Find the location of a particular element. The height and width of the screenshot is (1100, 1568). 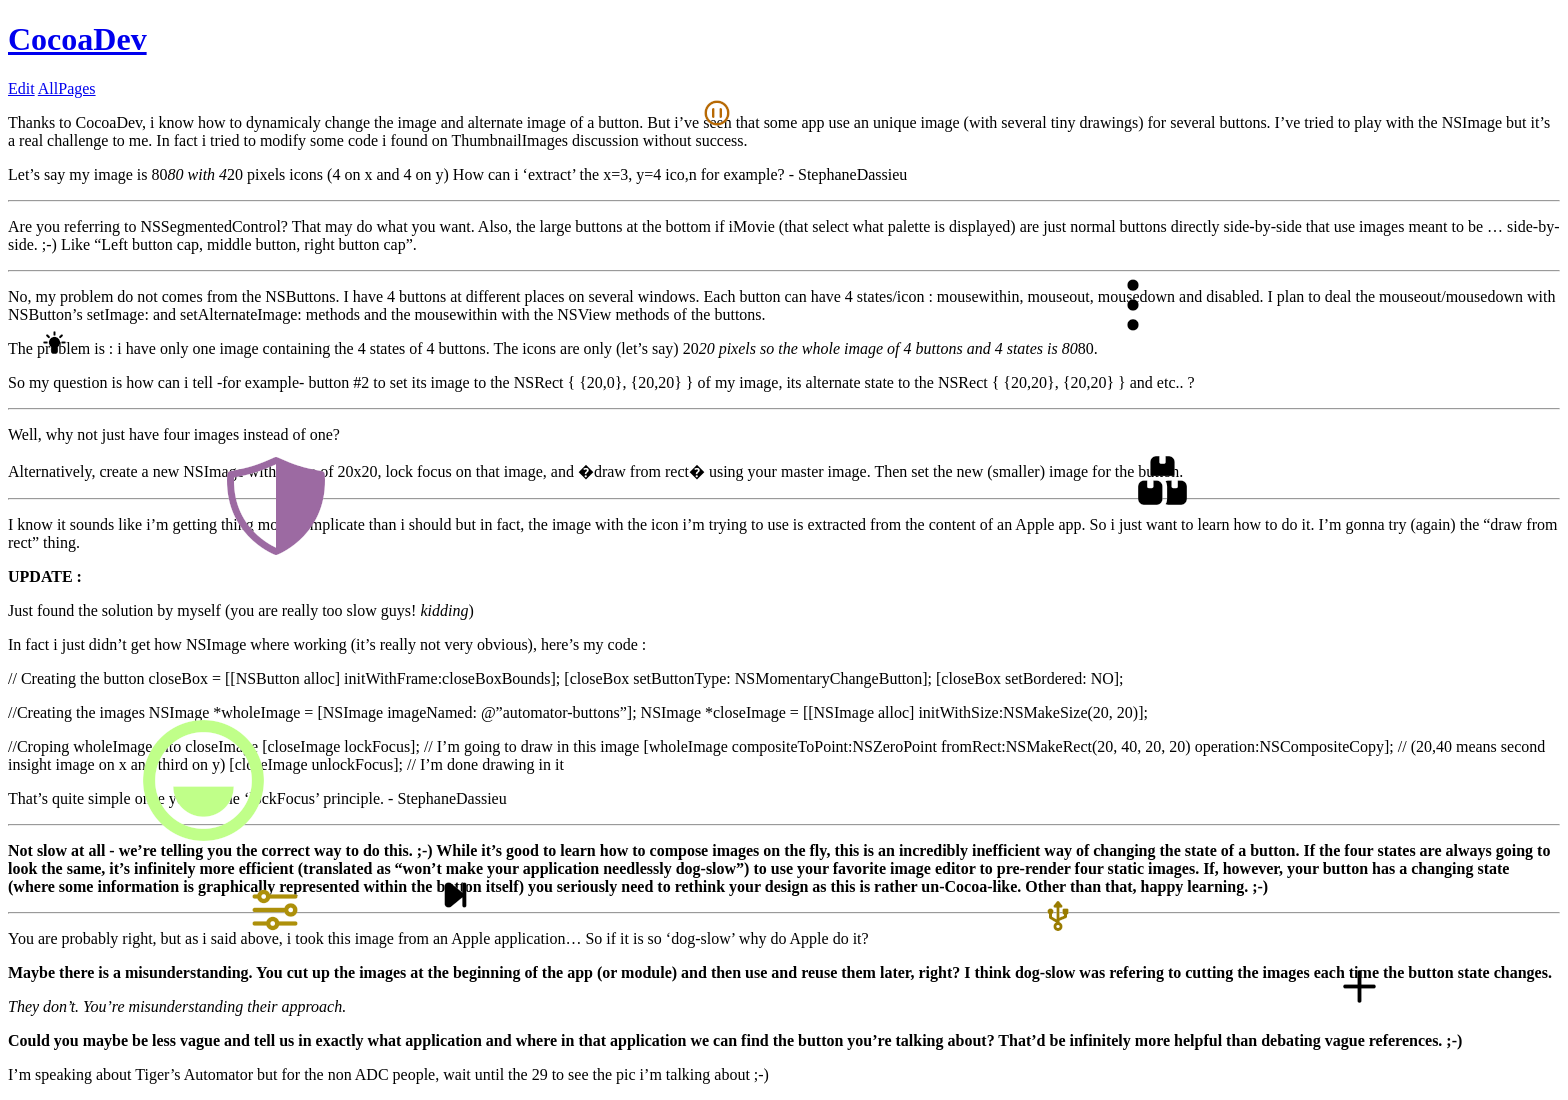

view inventory or packages is located at coordinates (1162, 480).